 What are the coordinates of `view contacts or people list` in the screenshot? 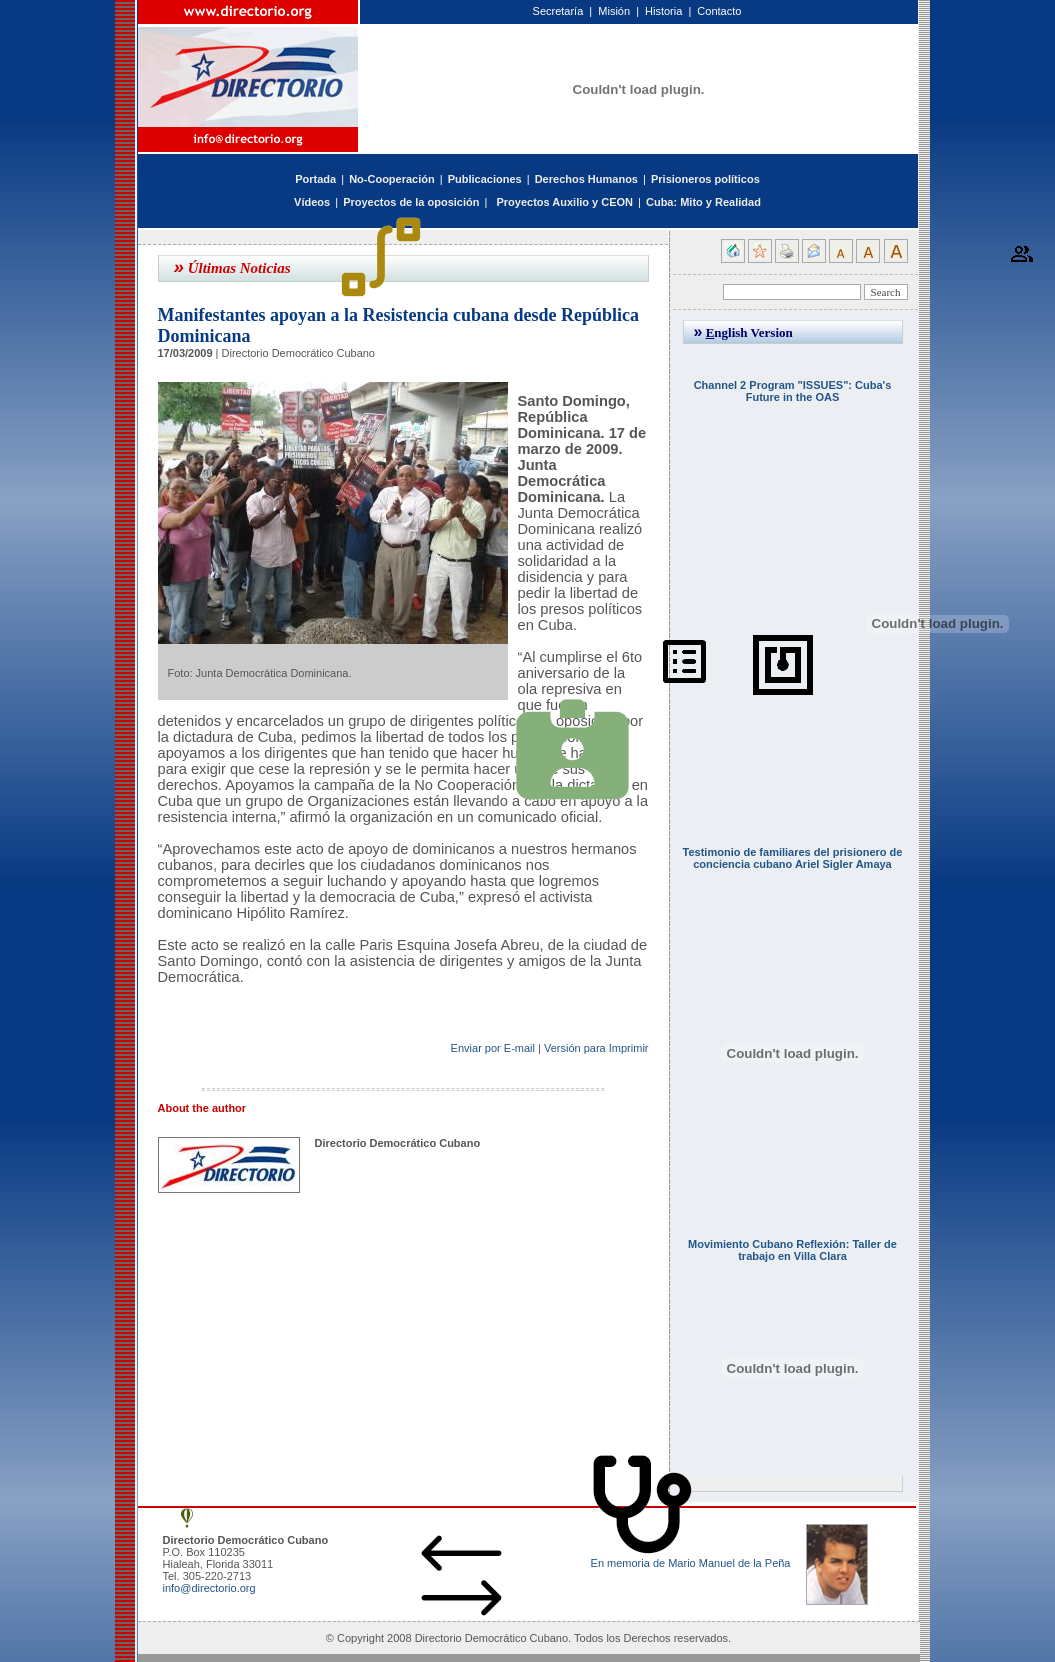 It's located at (1022, 254).